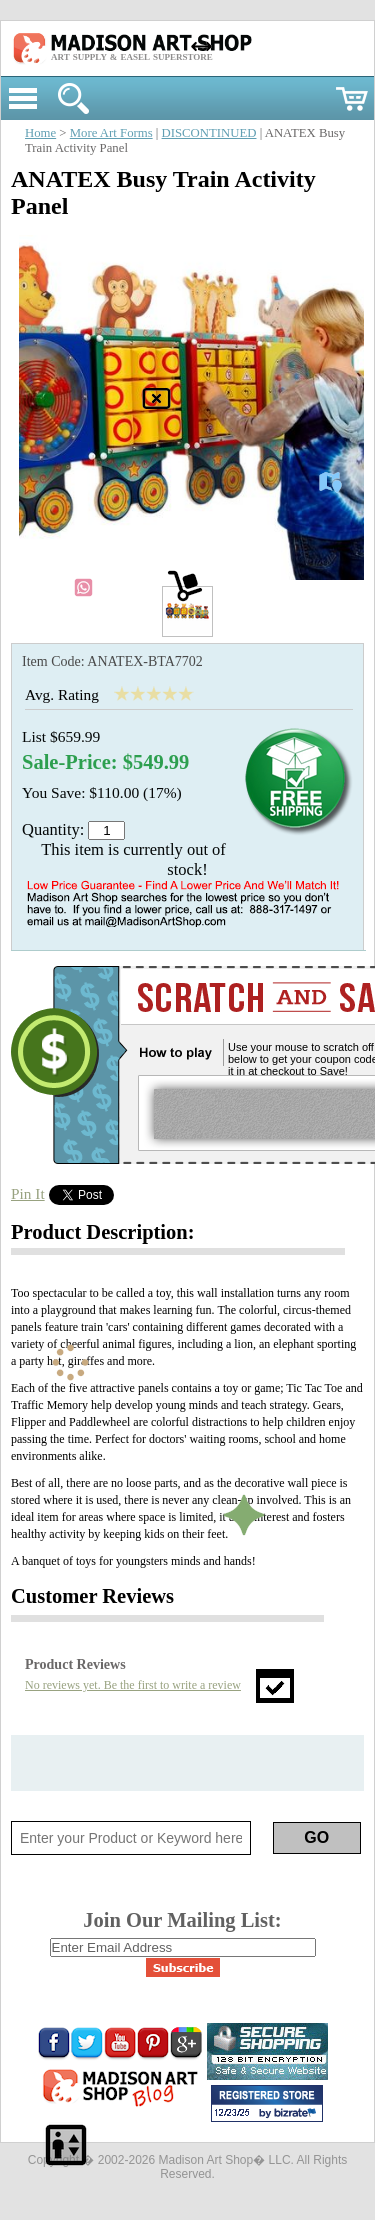 The image size is (375, 2220). What do you see at coordinates (329, 481) in the screenshot?
I see `view location on map` at bounding box center [329, 481].